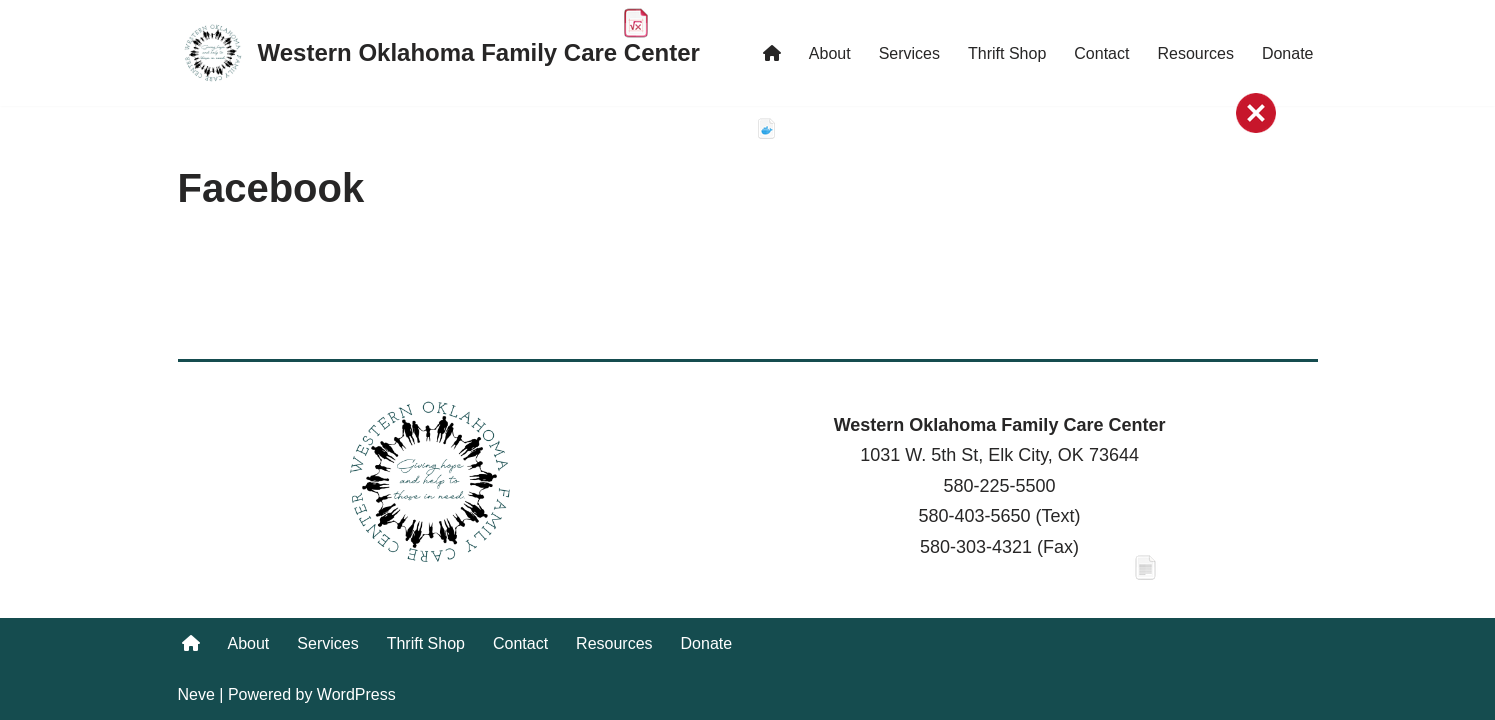  I want to click on a dockerfile or docker configuration file, so click(766, 128).